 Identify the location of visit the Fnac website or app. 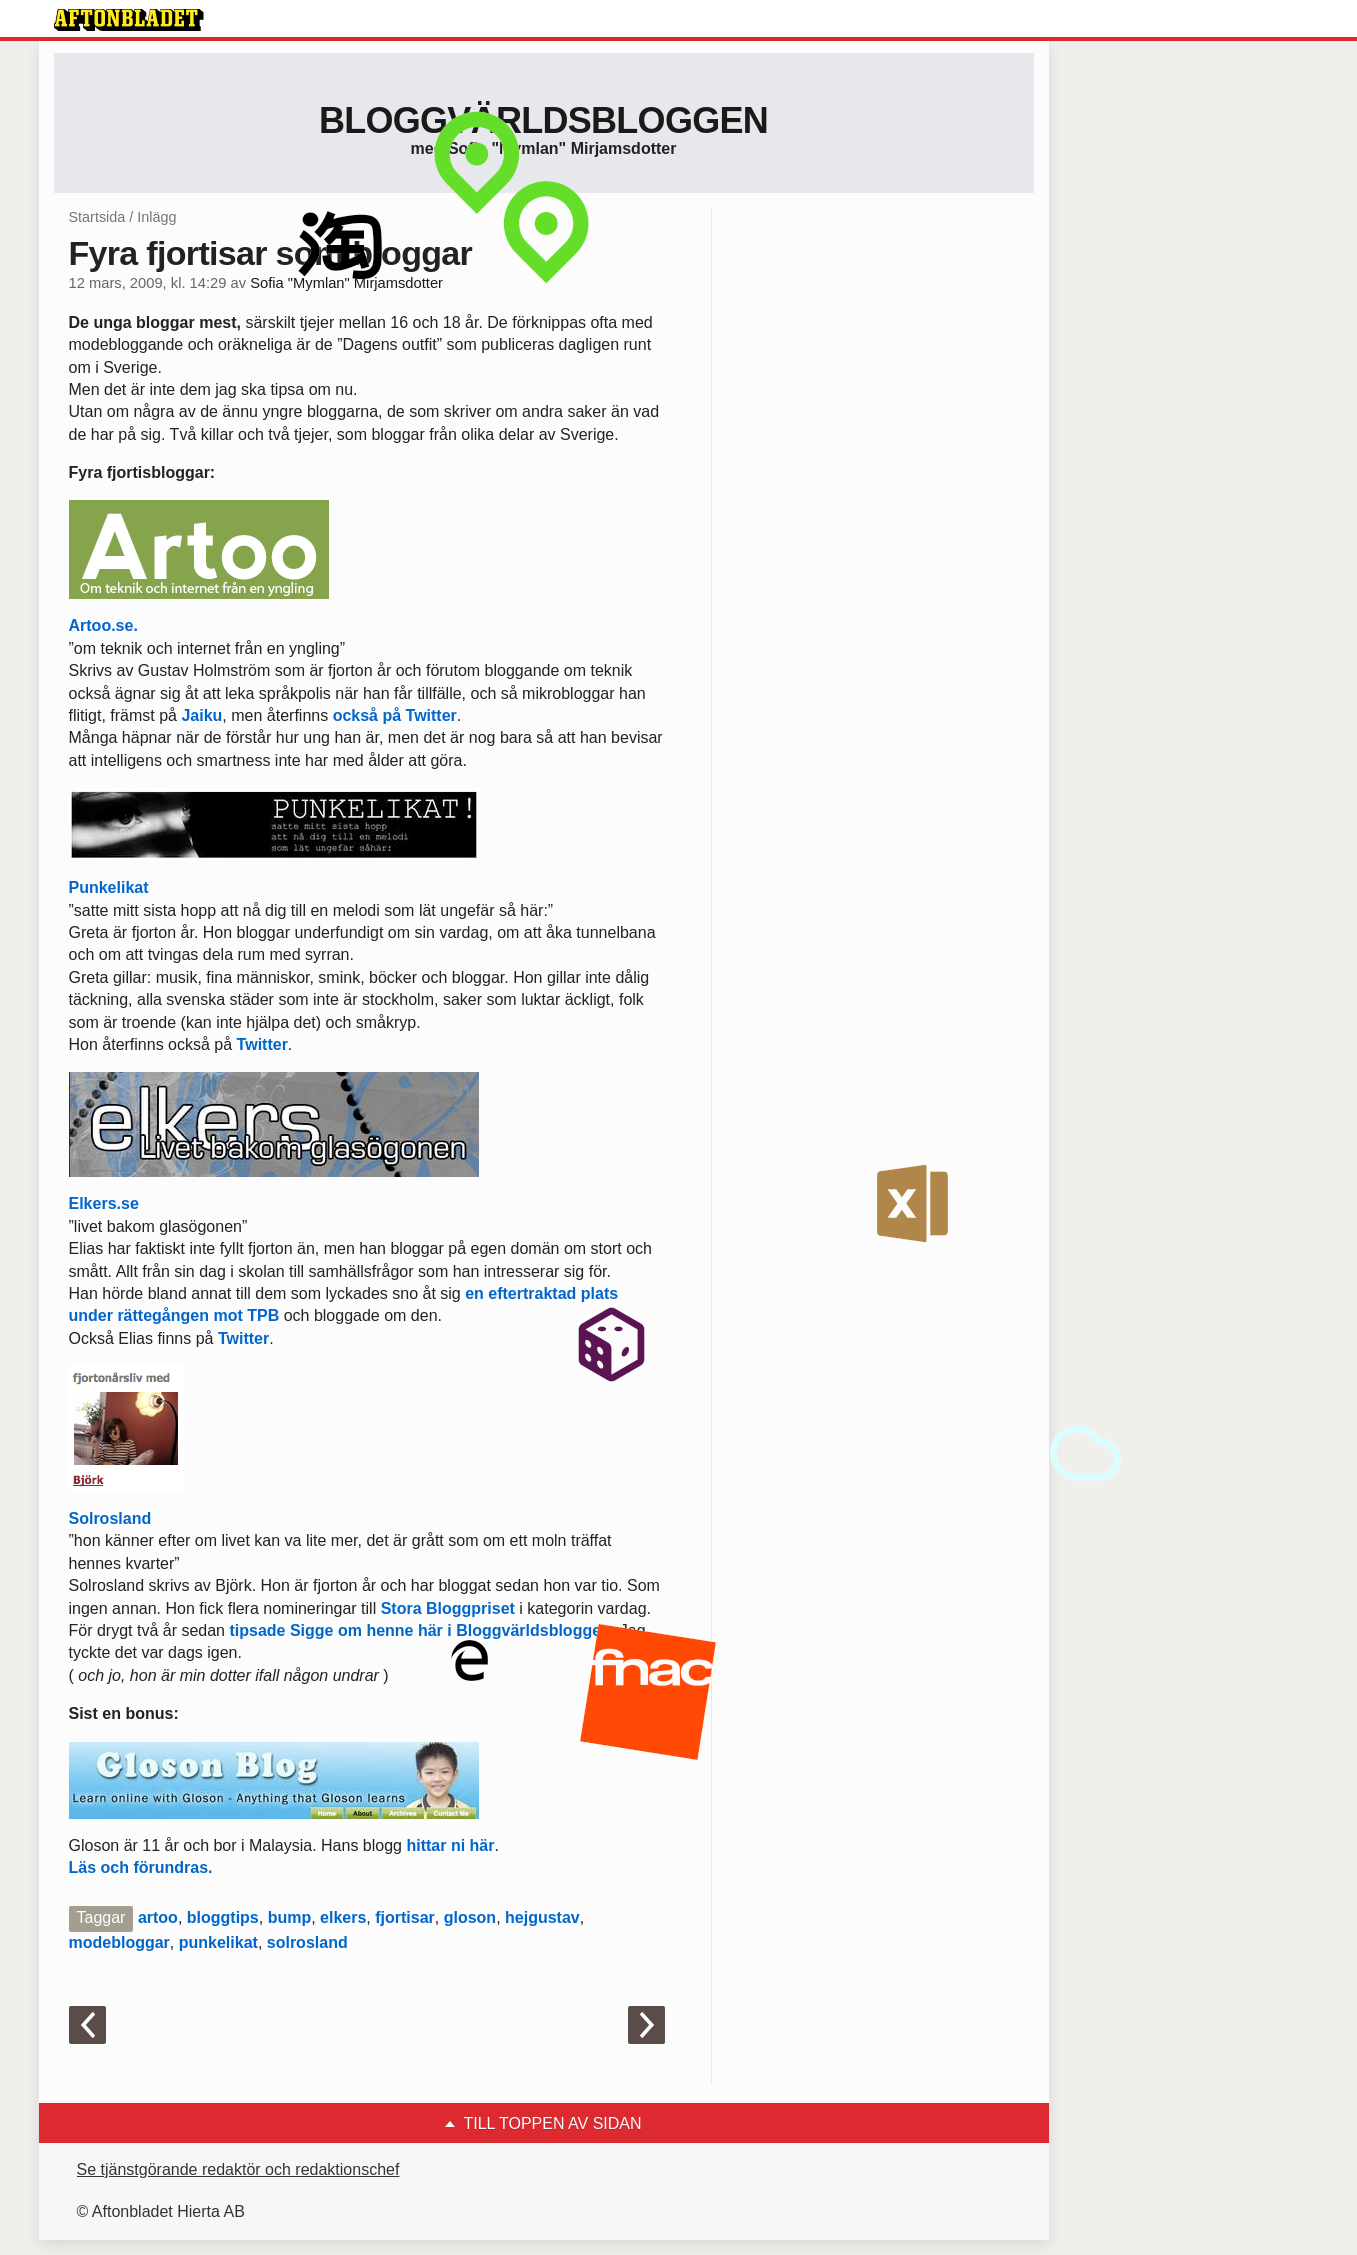
(648, 1692).